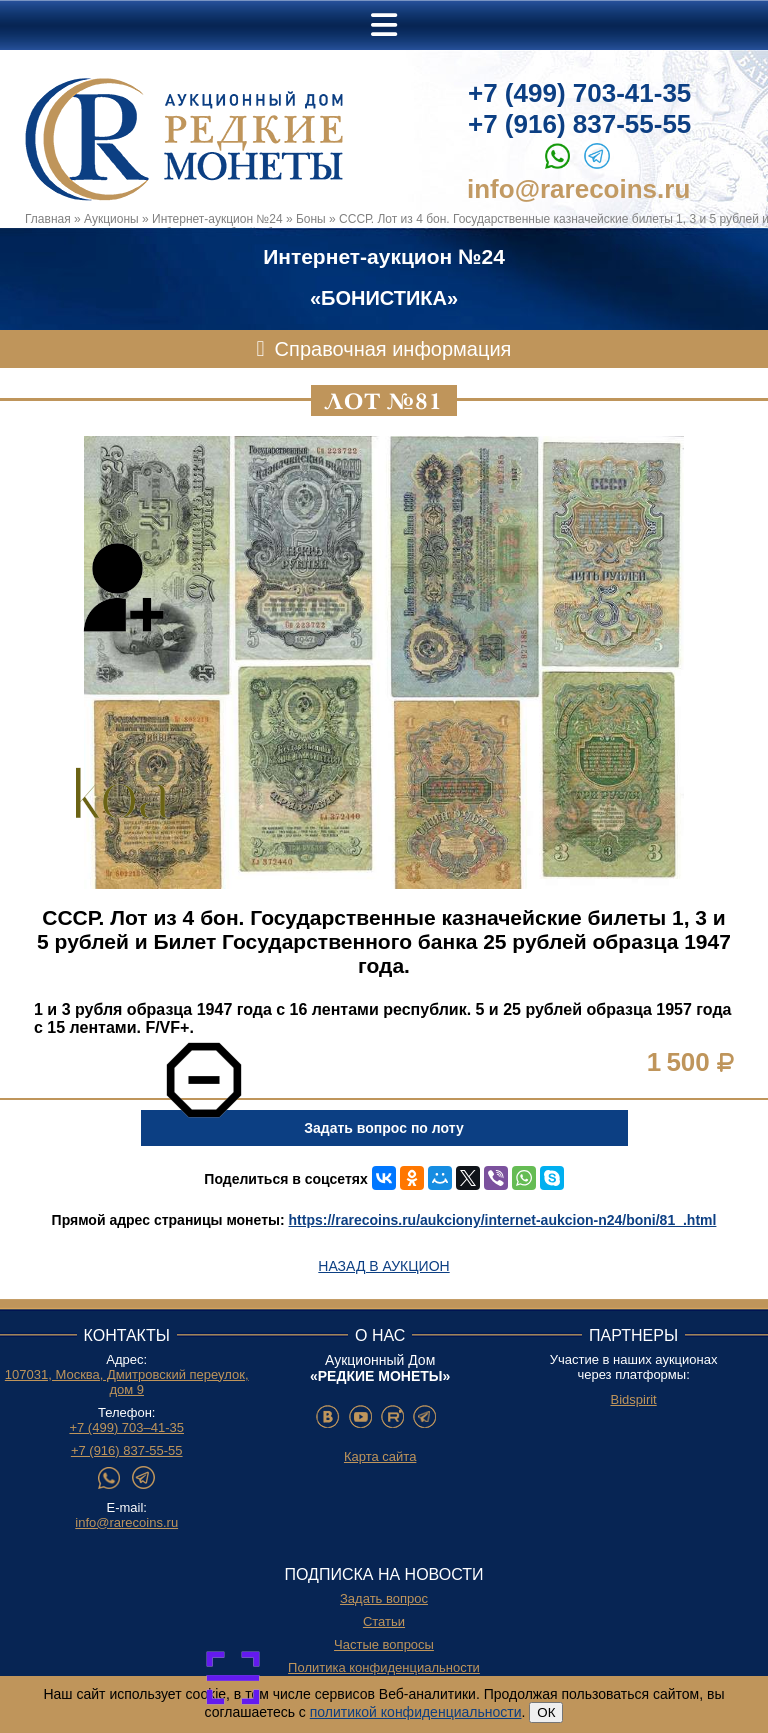 The width and height of the screenshot is (768, 1733). I want to click on scan a QR code, so click(233, 1678).